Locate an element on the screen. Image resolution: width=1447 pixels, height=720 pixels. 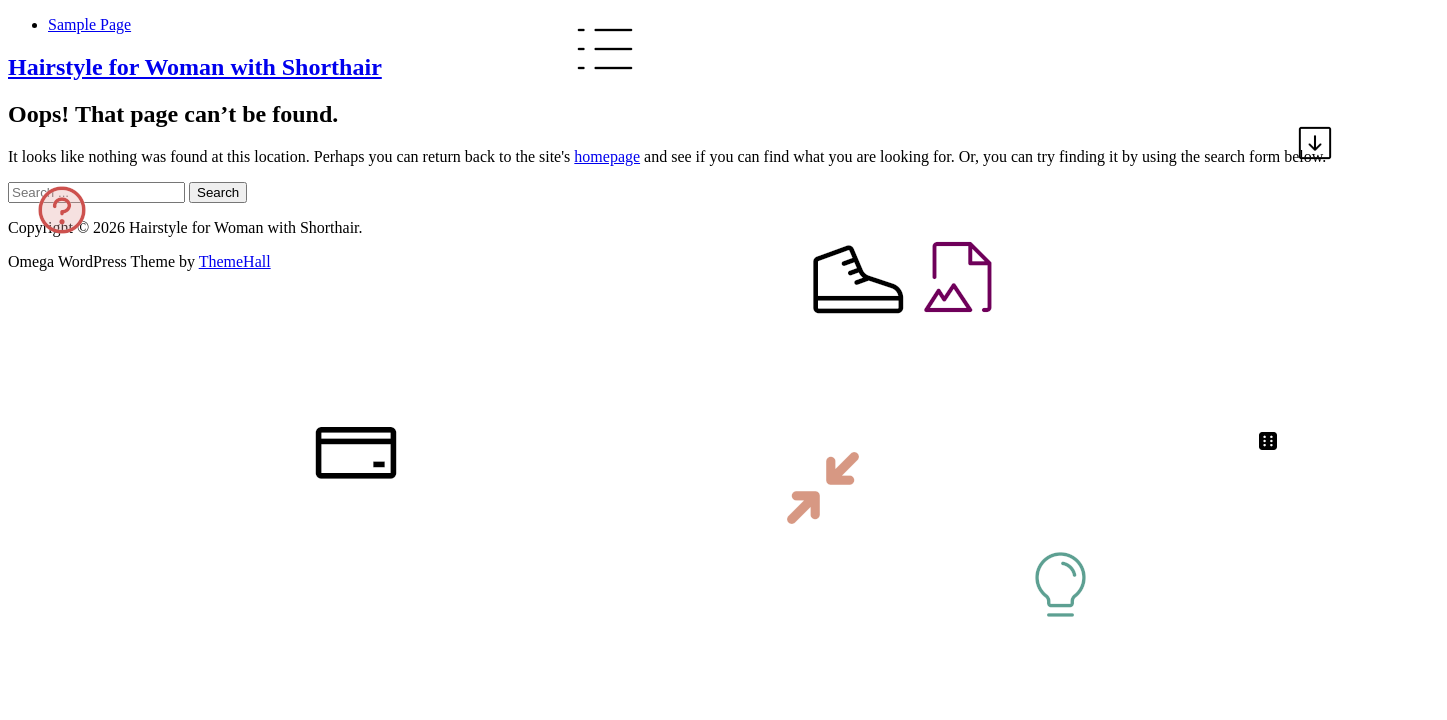
view image file is located at coordinates (962, 277).